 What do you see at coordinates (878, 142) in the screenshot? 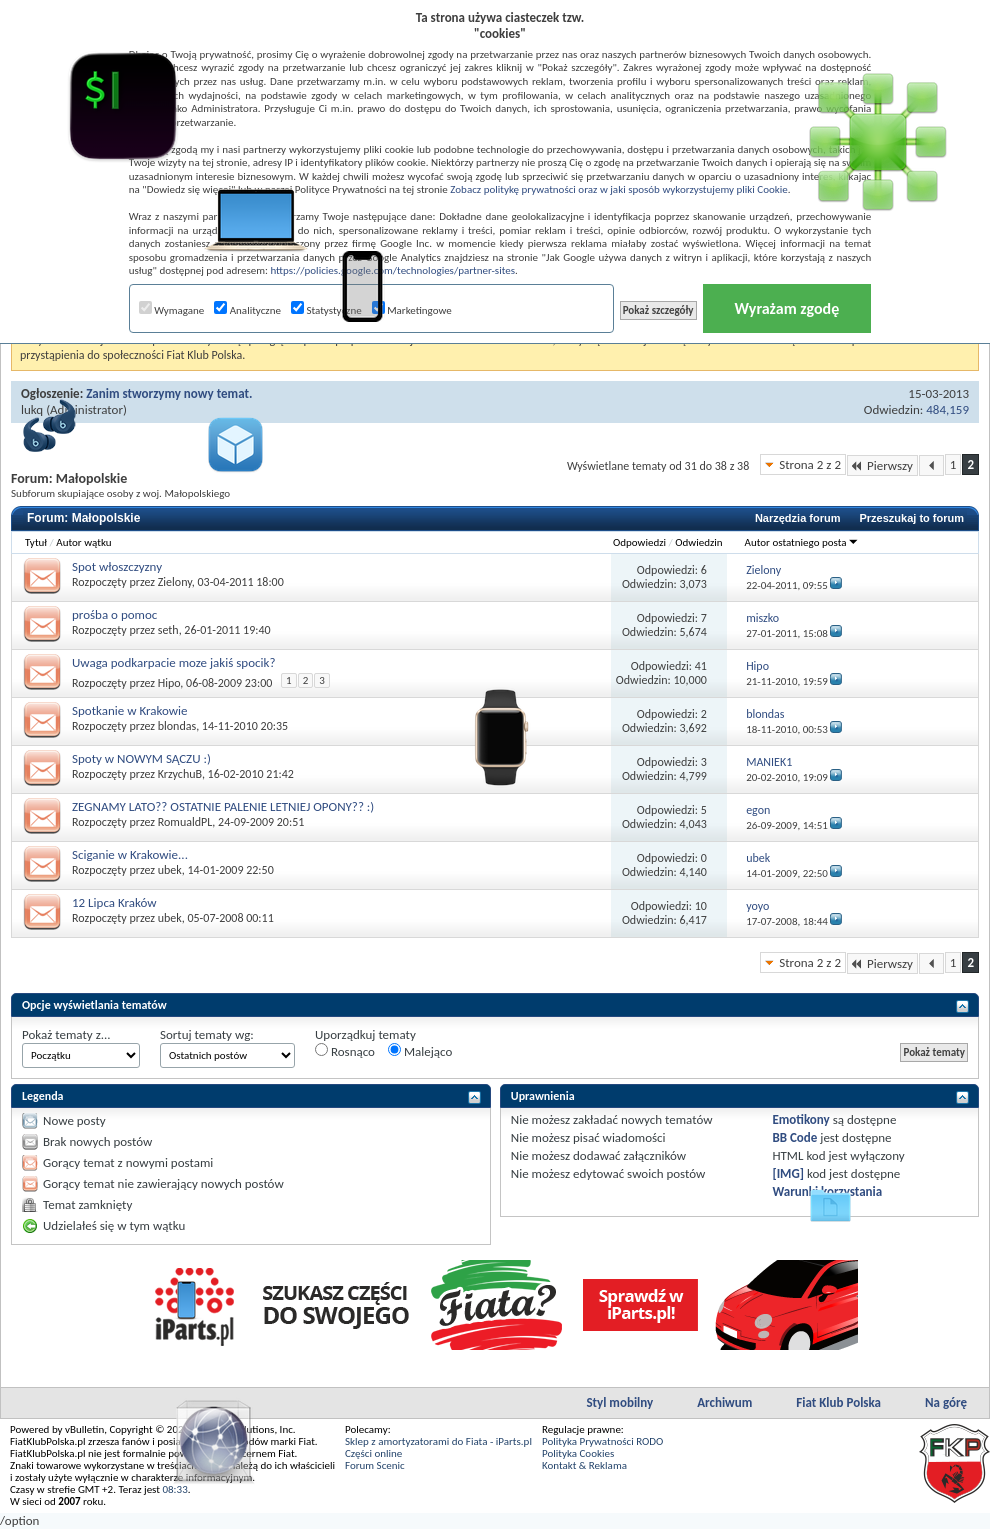
I see `sync or replicate media library across devices` at bounding box center [878, 142].